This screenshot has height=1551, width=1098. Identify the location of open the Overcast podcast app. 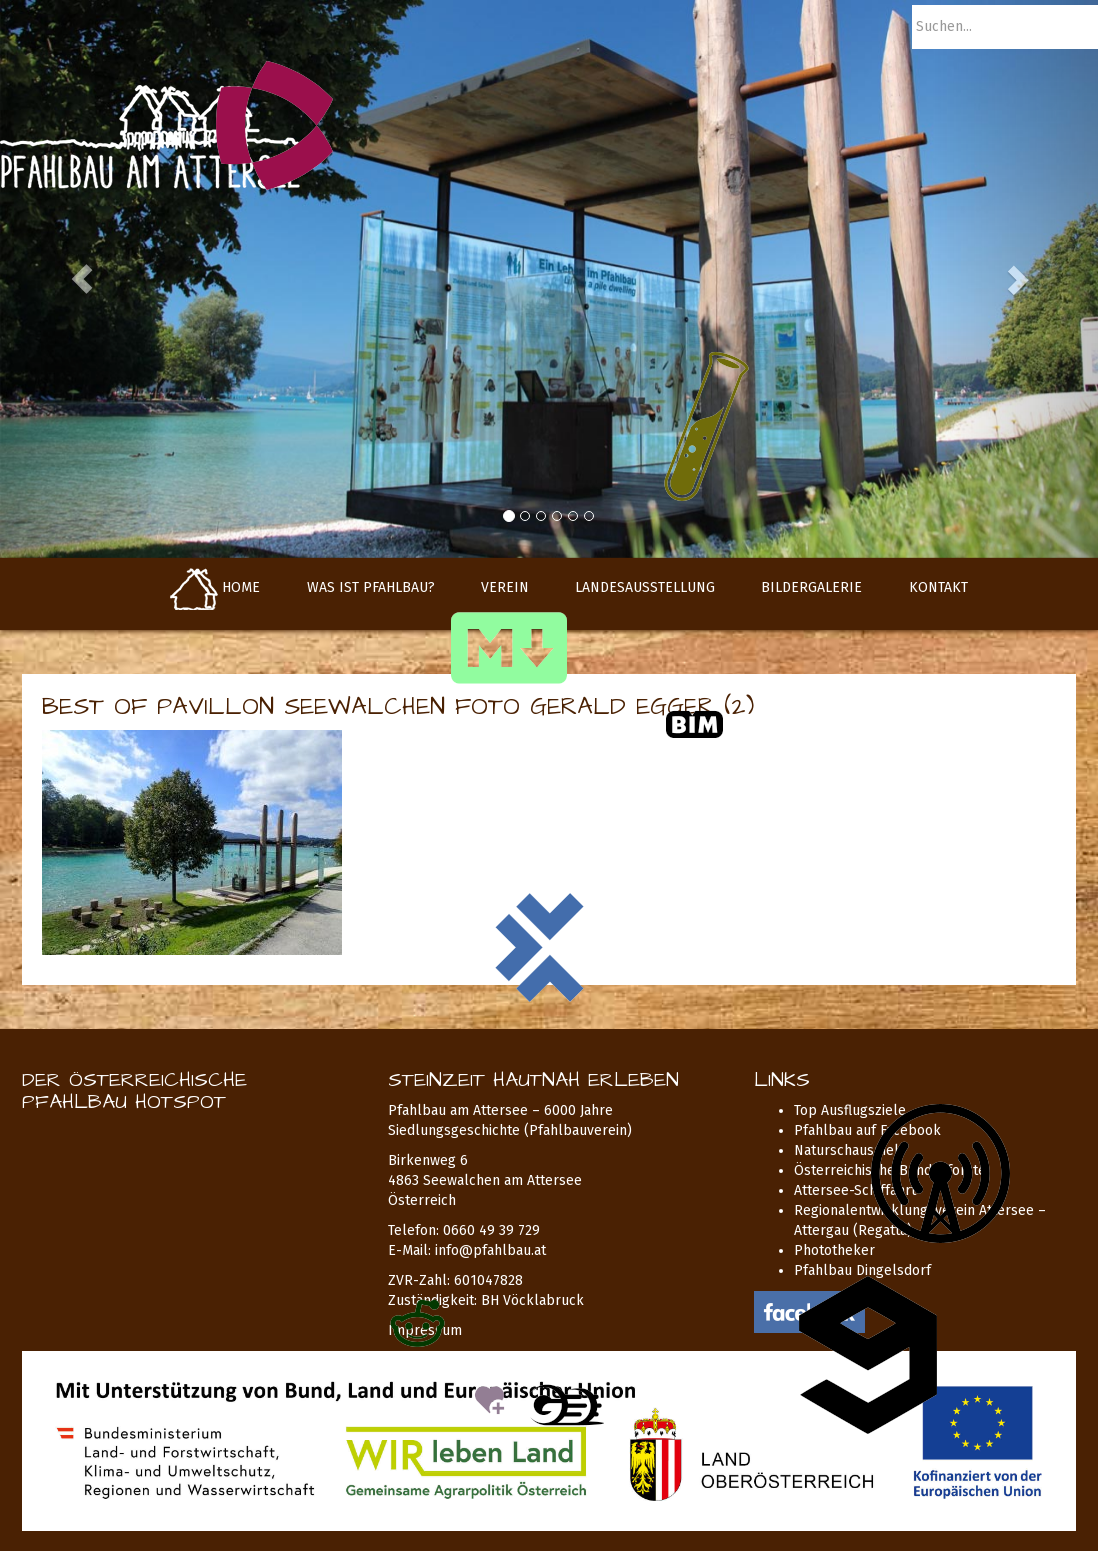
(940, 1173).